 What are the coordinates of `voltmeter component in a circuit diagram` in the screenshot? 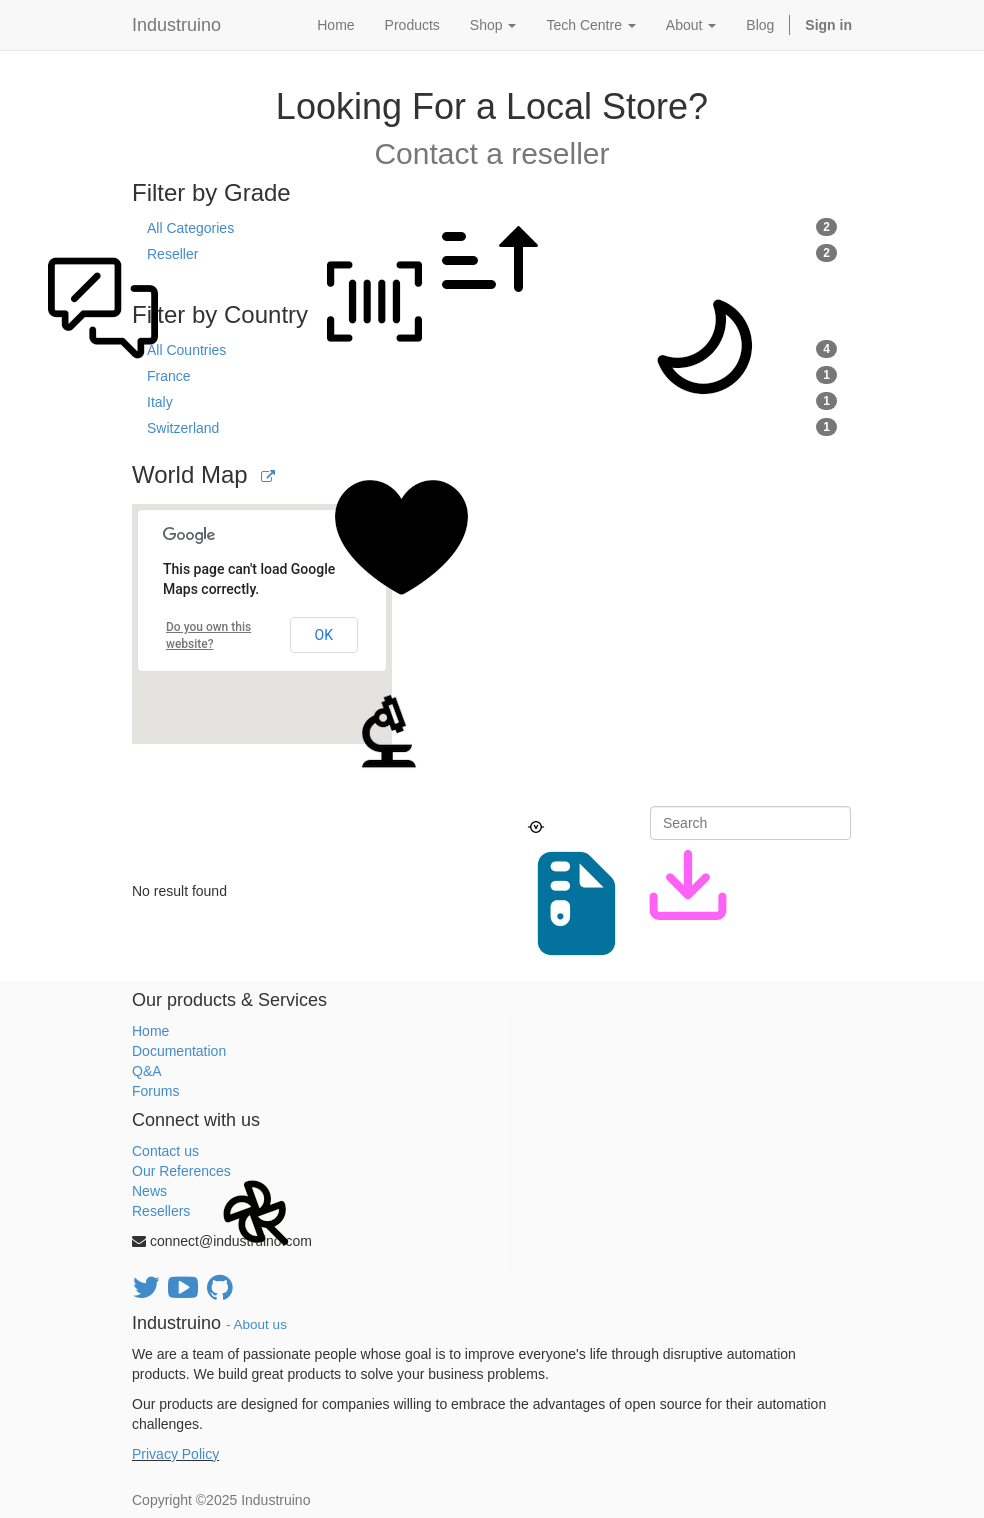 It's located at (536, 827).